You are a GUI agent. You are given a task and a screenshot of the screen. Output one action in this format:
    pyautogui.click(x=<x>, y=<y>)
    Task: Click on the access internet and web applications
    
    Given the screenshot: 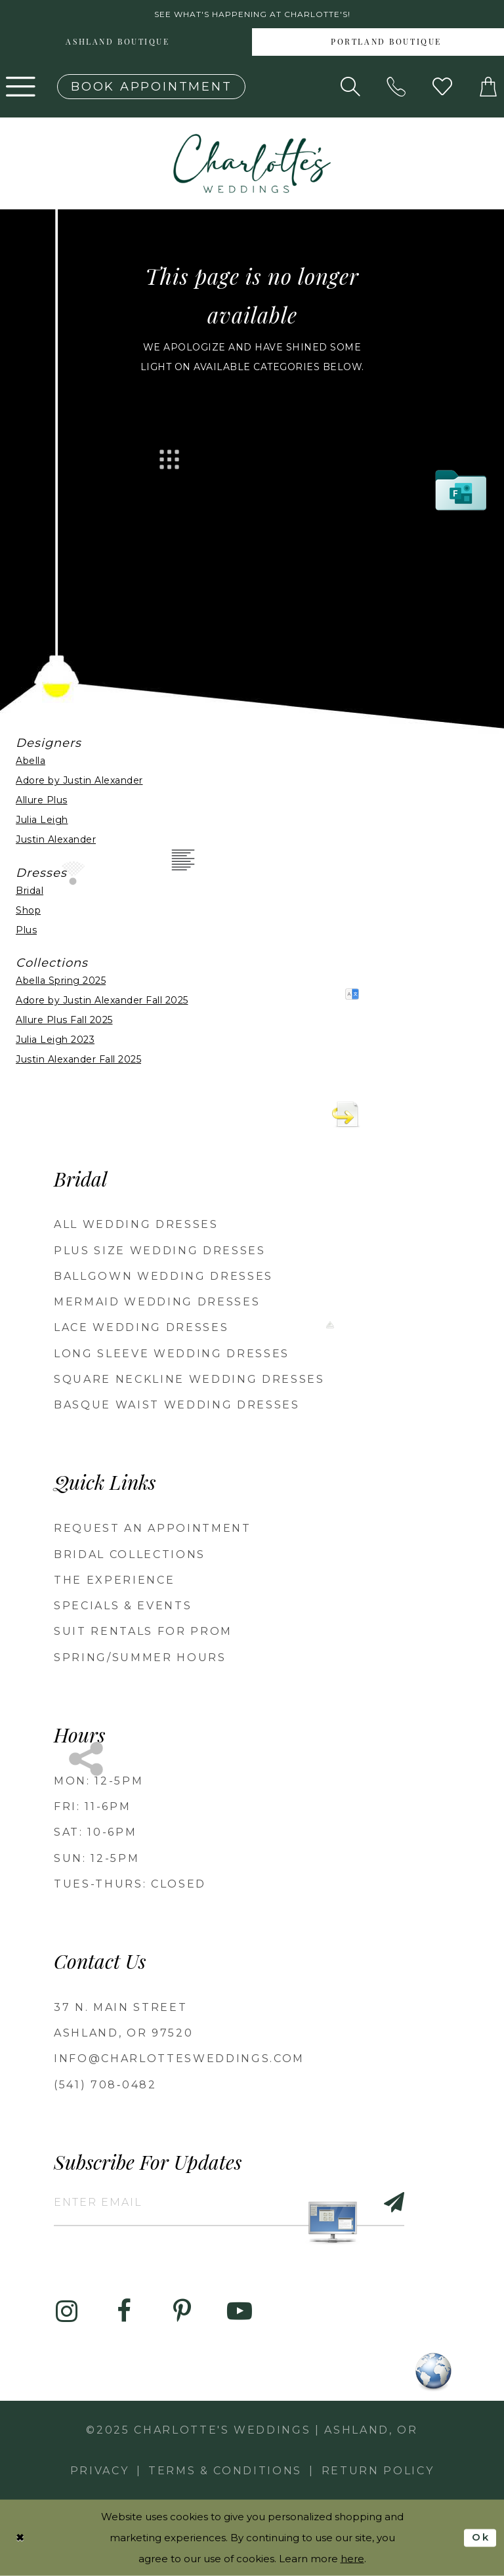 What is the action you would take?
    pyautogui.click(x=434, y=2371)
    